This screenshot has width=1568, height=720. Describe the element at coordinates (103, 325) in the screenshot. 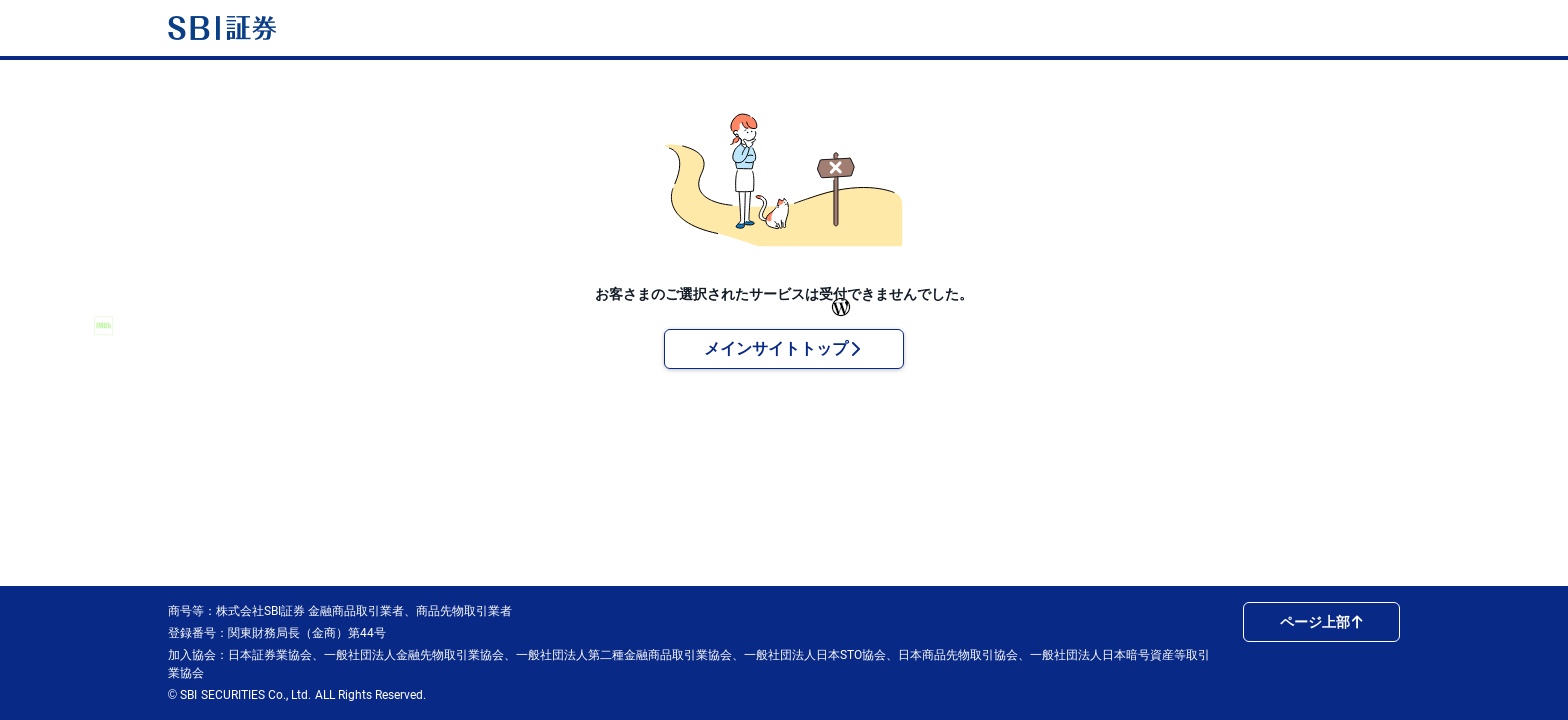

I see `visit IMDb website or app` at that location.